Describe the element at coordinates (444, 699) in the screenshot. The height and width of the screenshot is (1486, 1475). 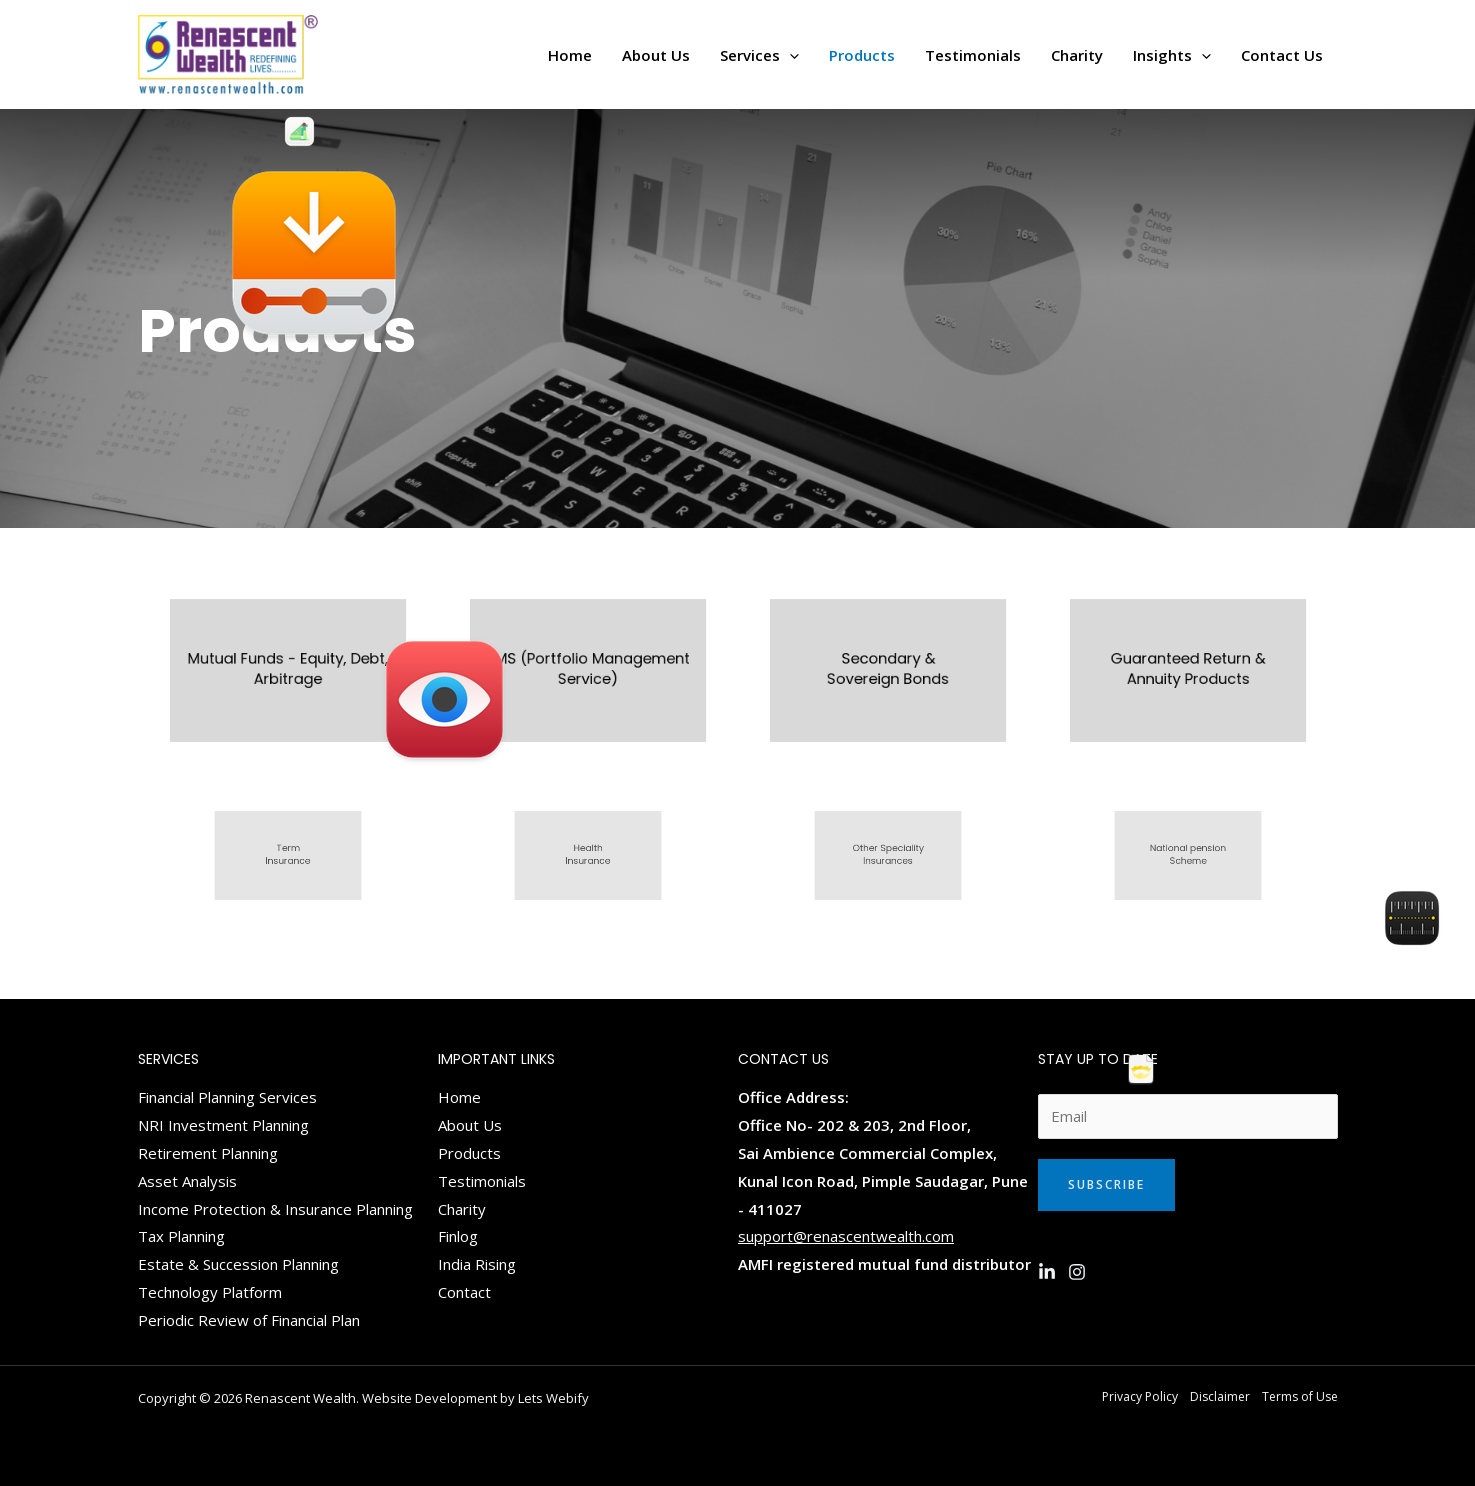
I see `open aegisub subtitle editor` at that location.